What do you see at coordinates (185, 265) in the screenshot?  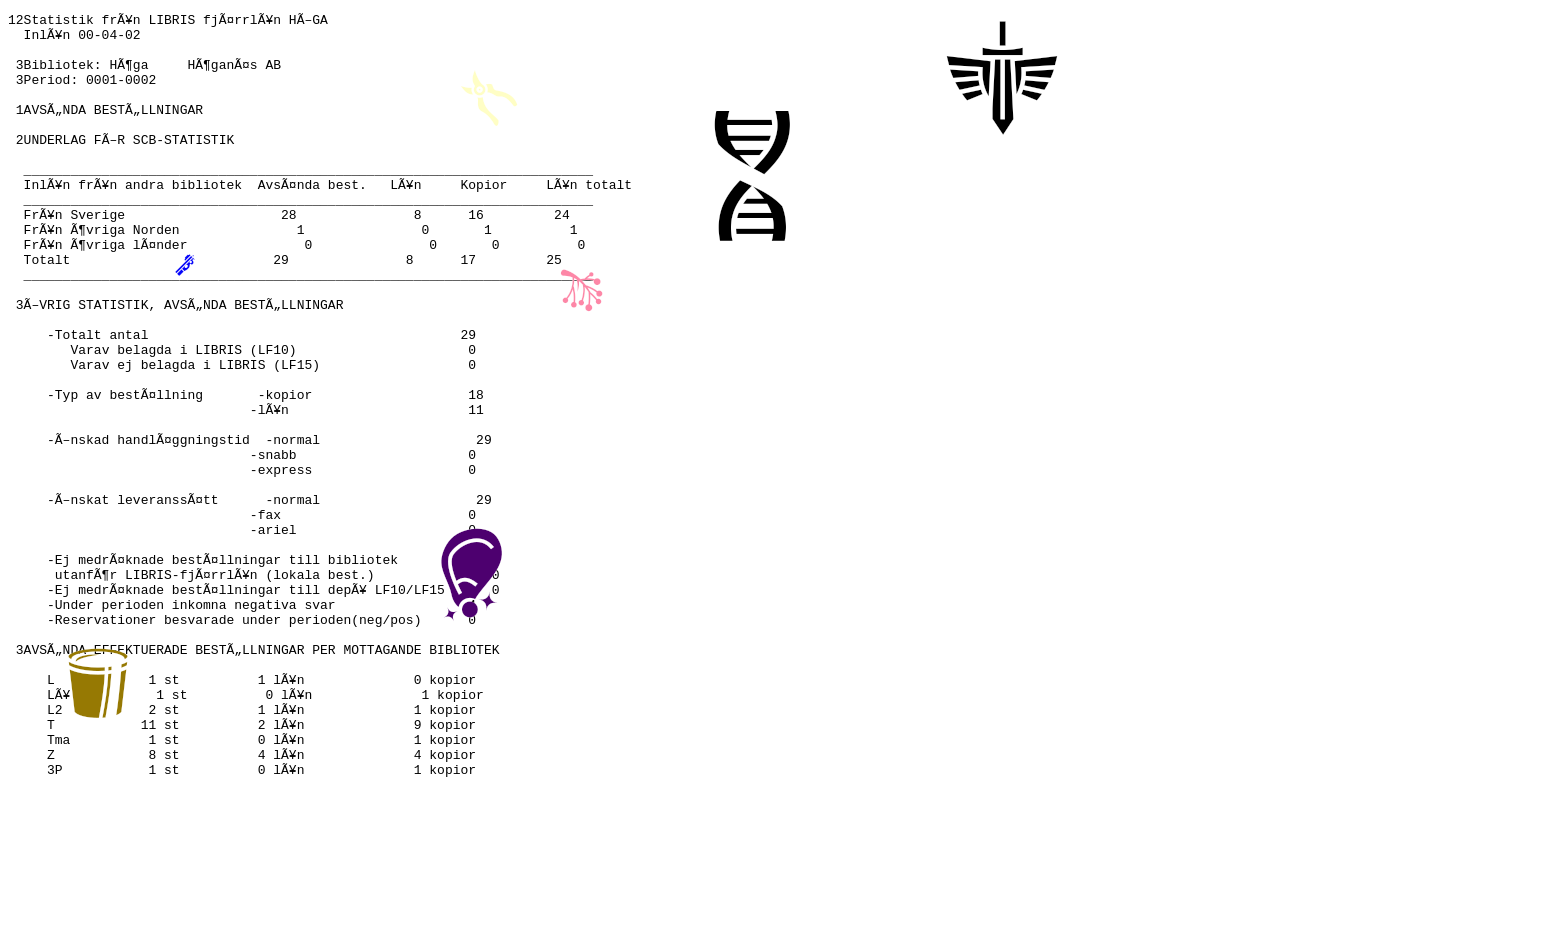 I see `select the P90 submachine gun` at bounding box center [185, 265].